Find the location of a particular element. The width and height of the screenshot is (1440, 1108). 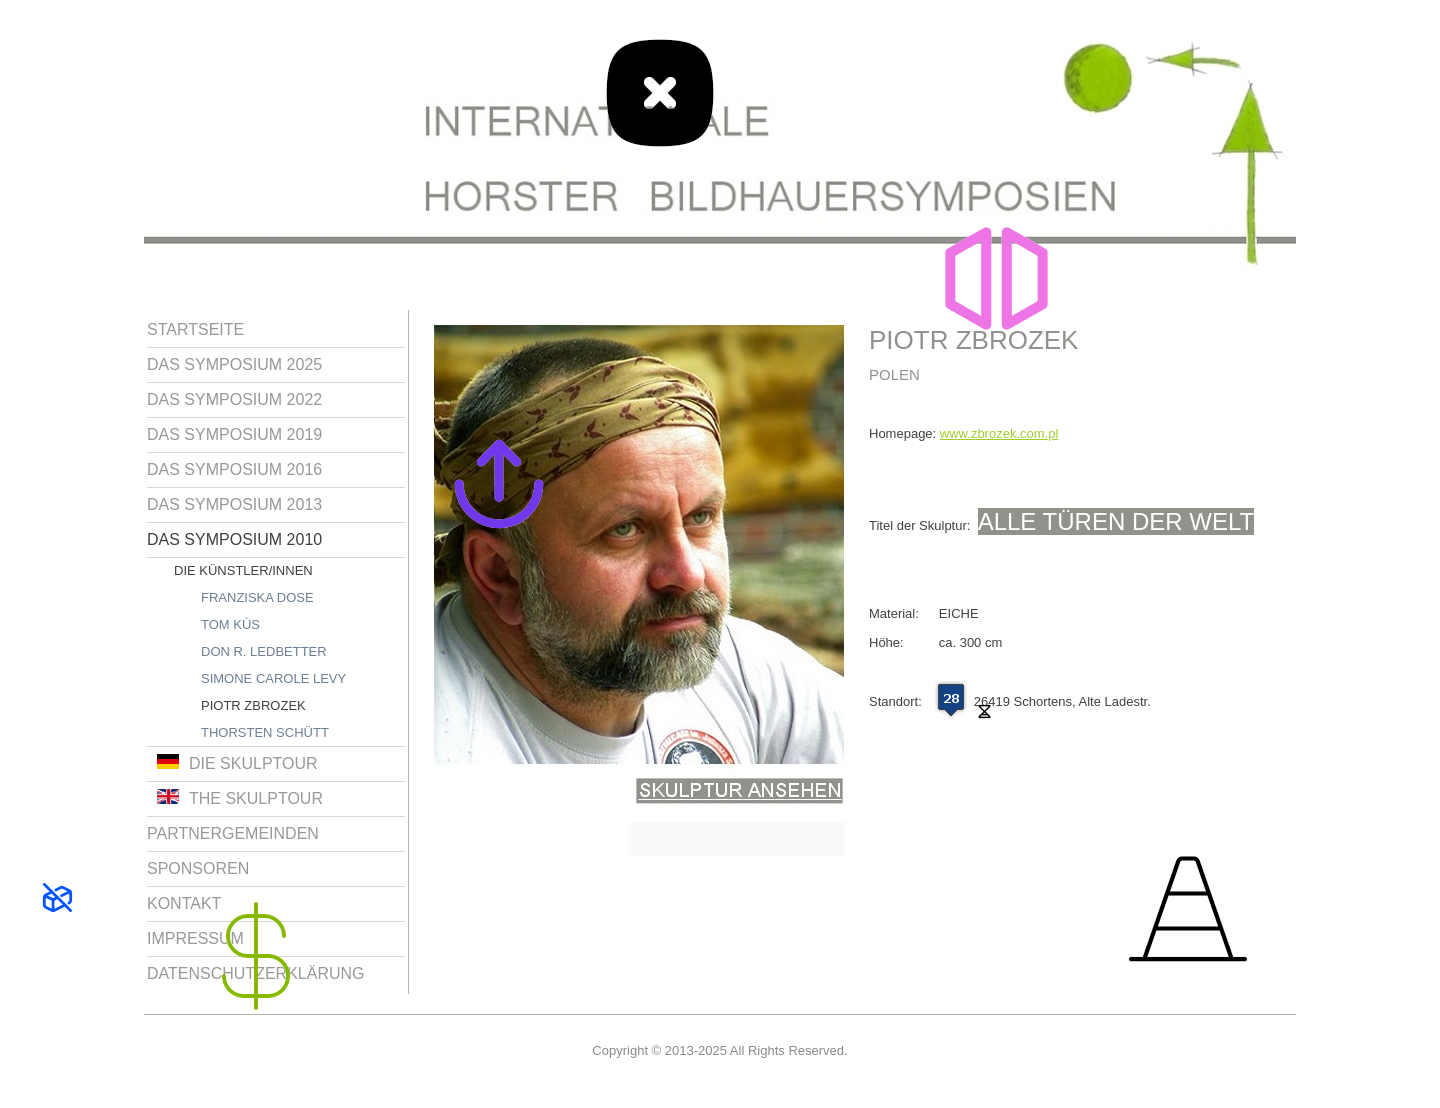

indicates an area under construction or maintenance is located at coordinates (1188, 911).